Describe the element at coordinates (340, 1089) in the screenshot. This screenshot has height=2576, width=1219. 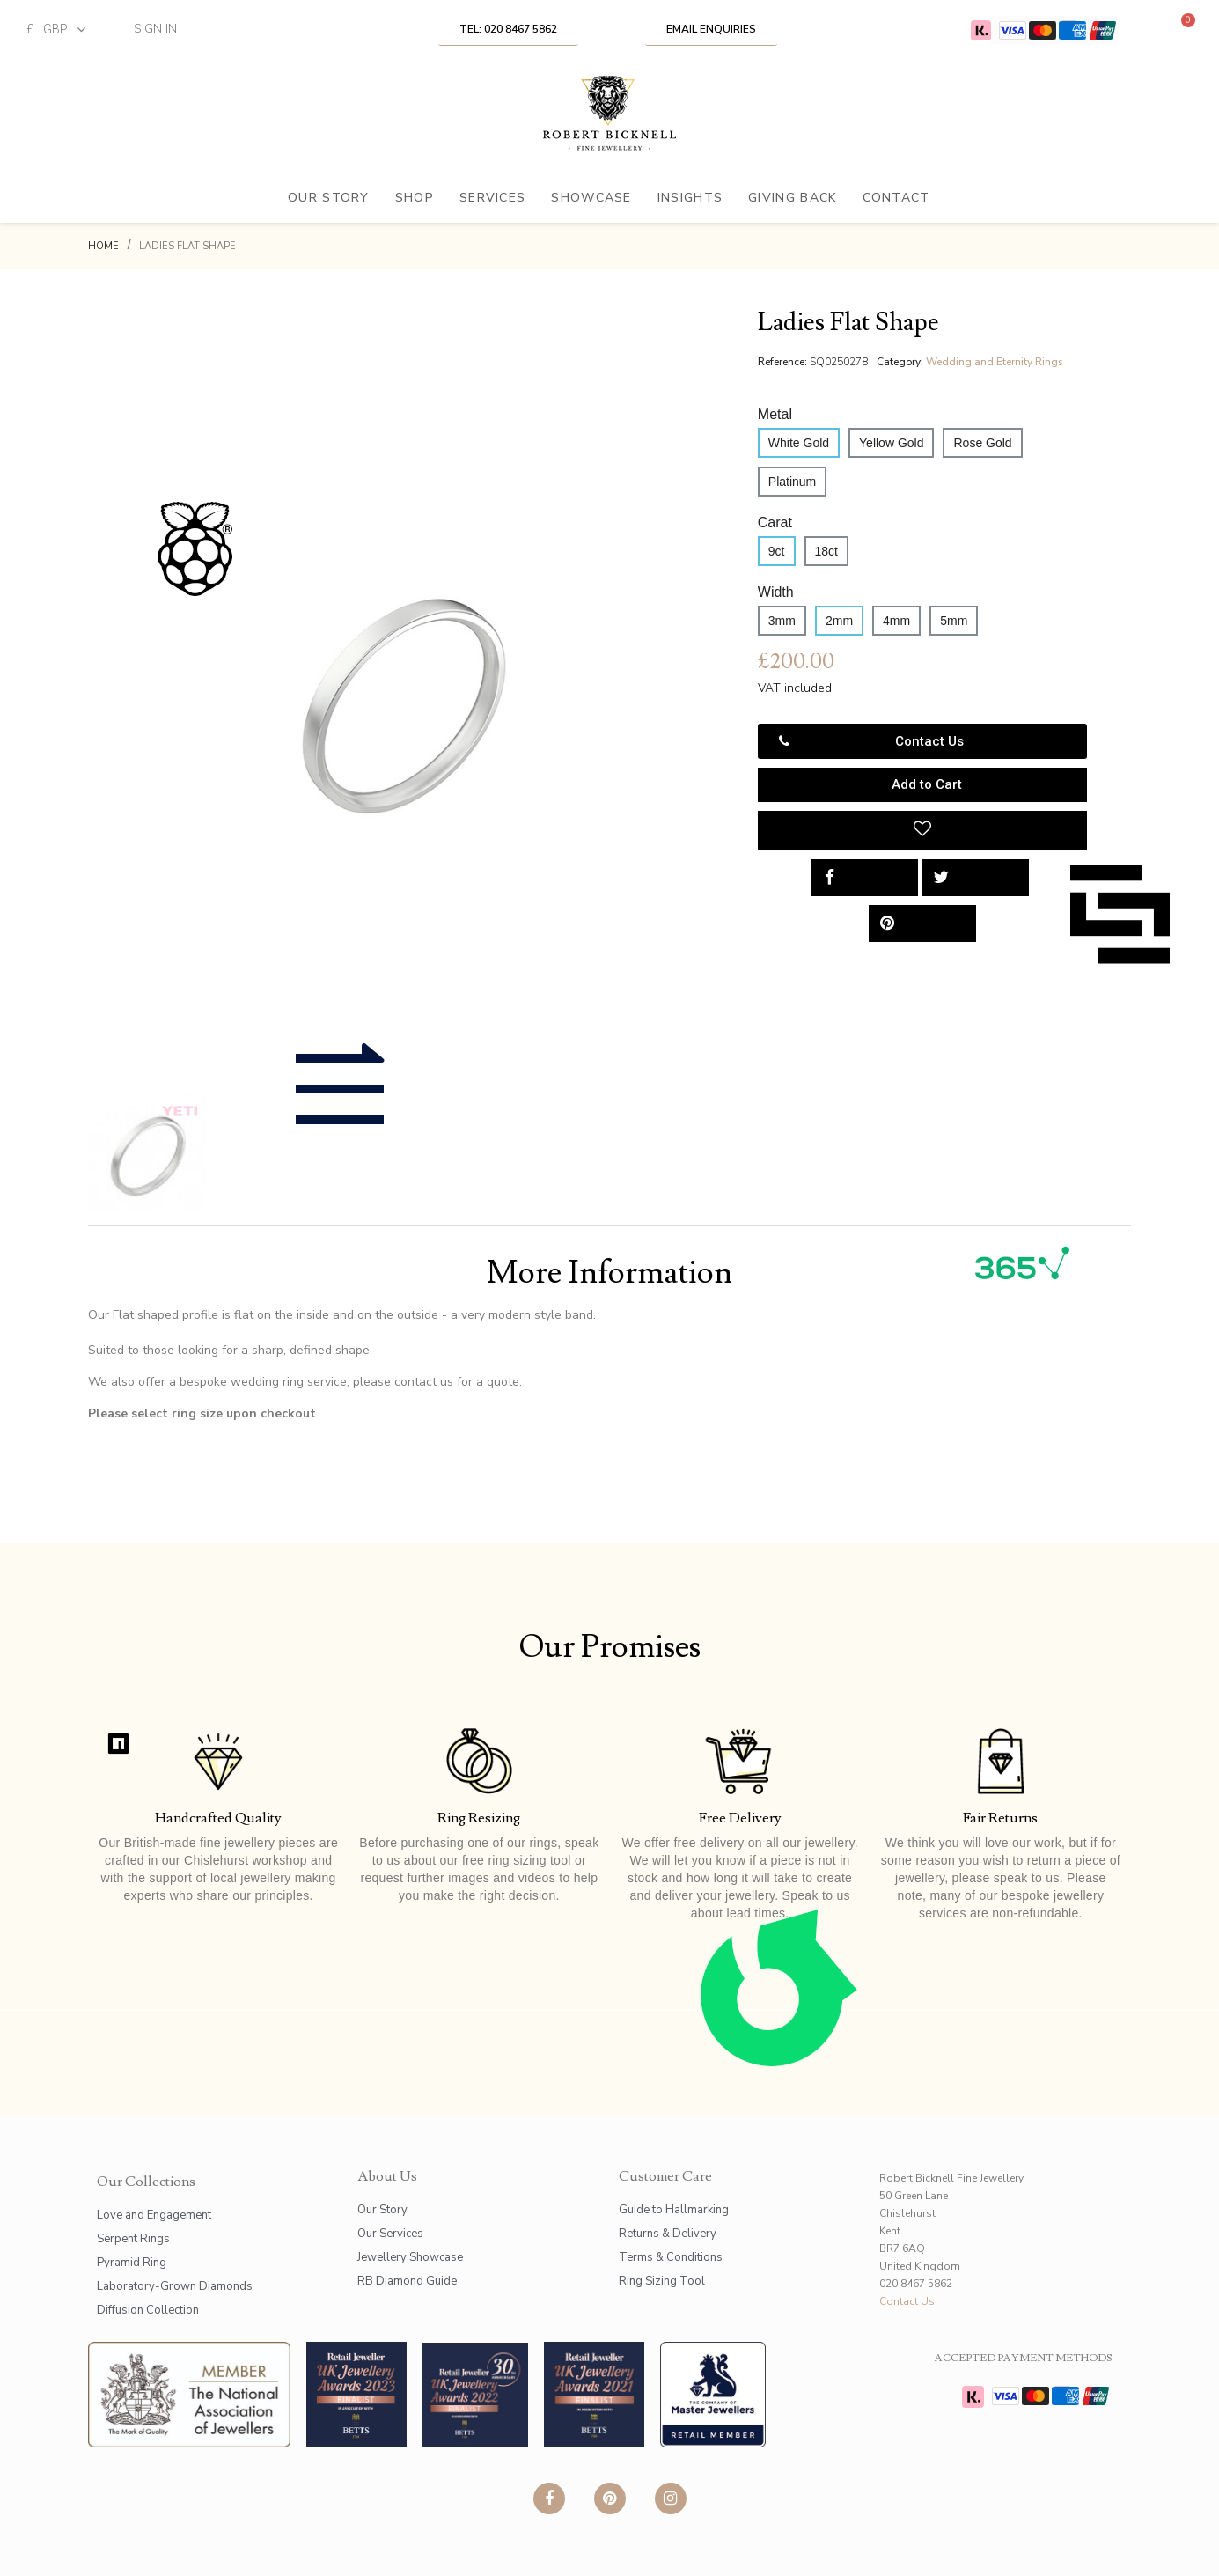
I see `play items in sequential order` at that location.